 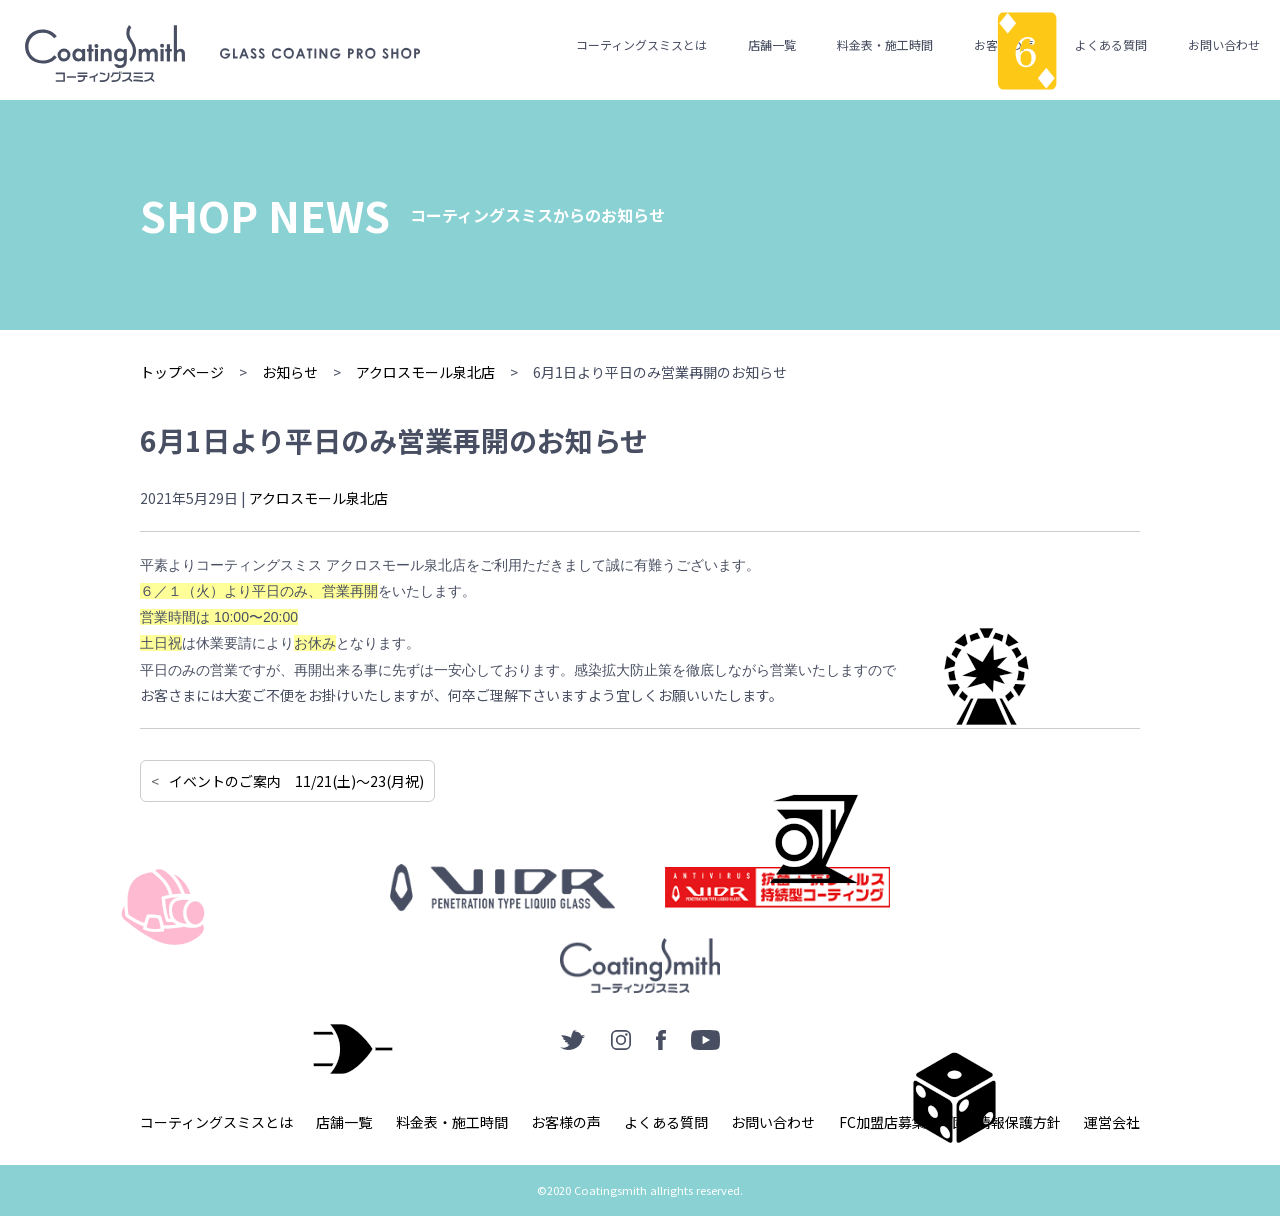 I want to click on roll the dice or randomize, so click(x=954, y=1098).